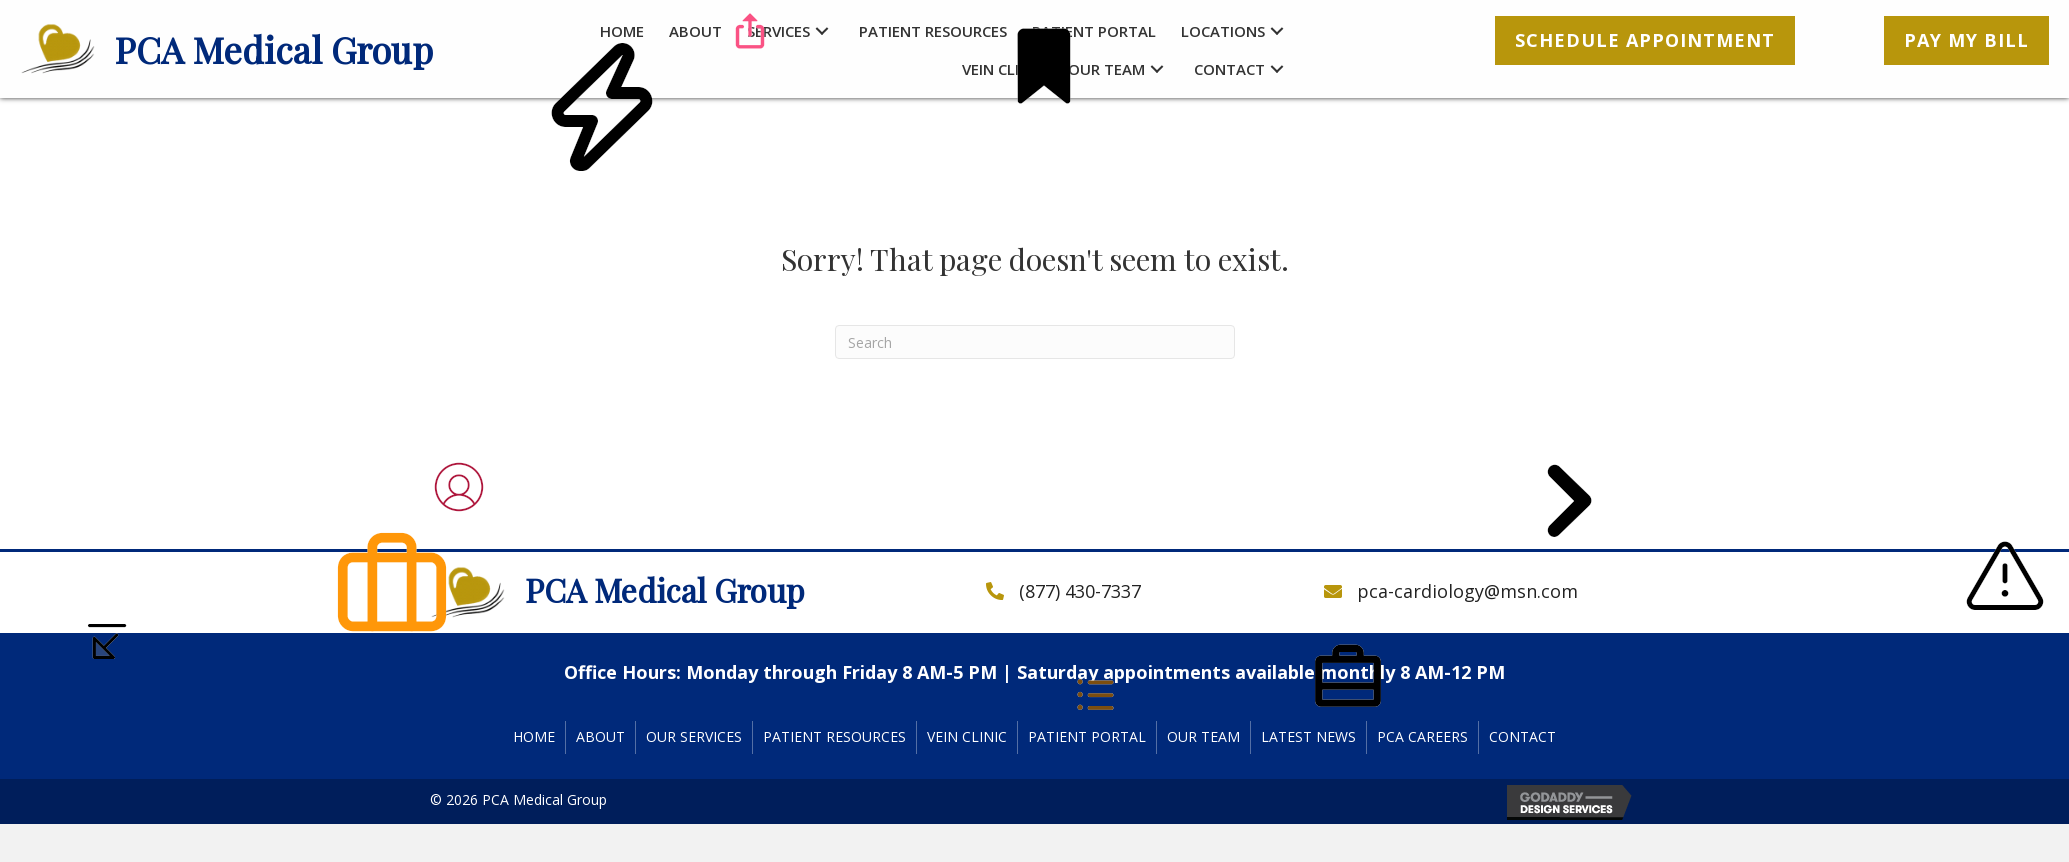 The width and height of the screenshot is (2069, 862). I want to click on share this content, so click(750, 32).